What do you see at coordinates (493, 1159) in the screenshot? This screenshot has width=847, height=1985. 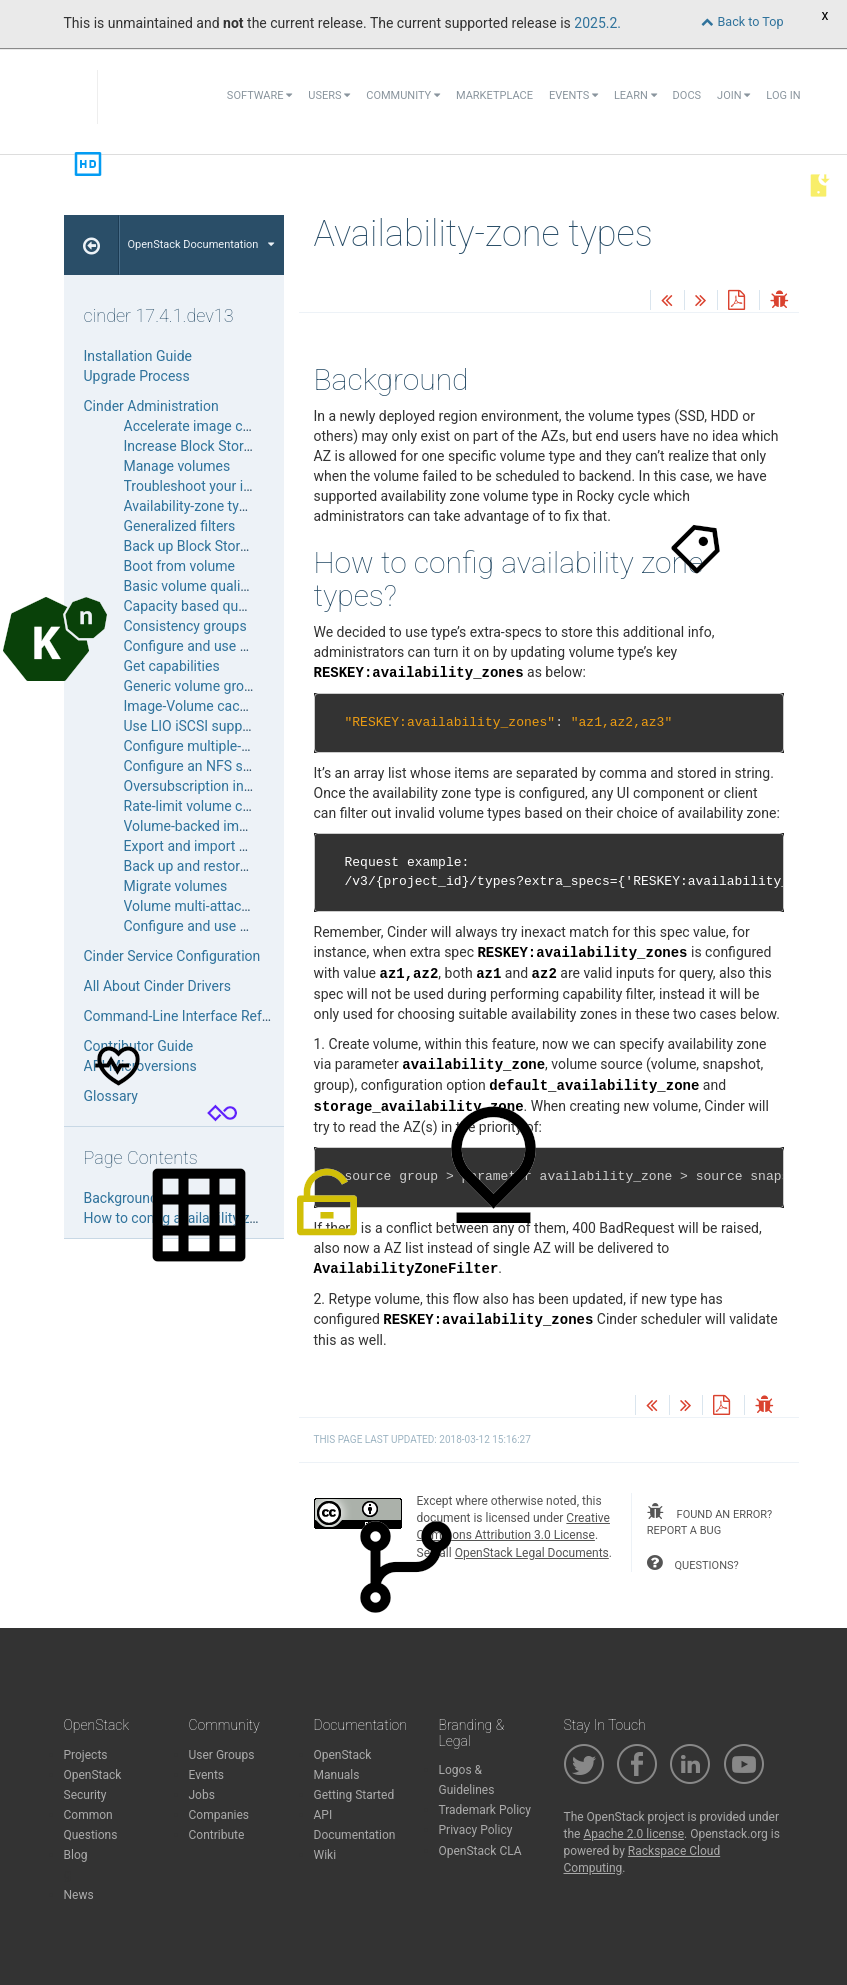 I see `mark a location on the map` at bounding box center [493, 1159].